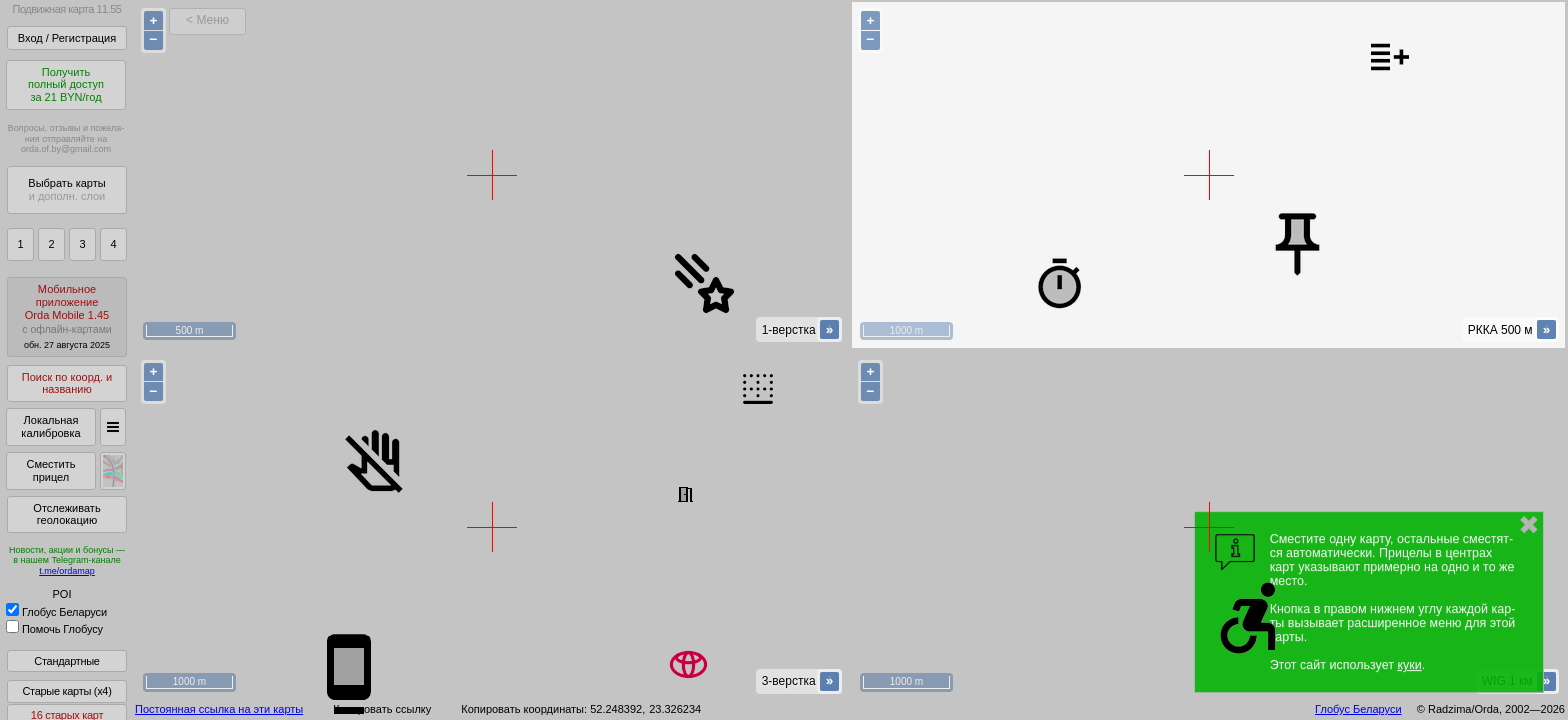 The image size is (1568, 720). Describe the element at coordinates (1246, 617) in the screenshot. I see `indicates wheelchair accessibility available` at that location.